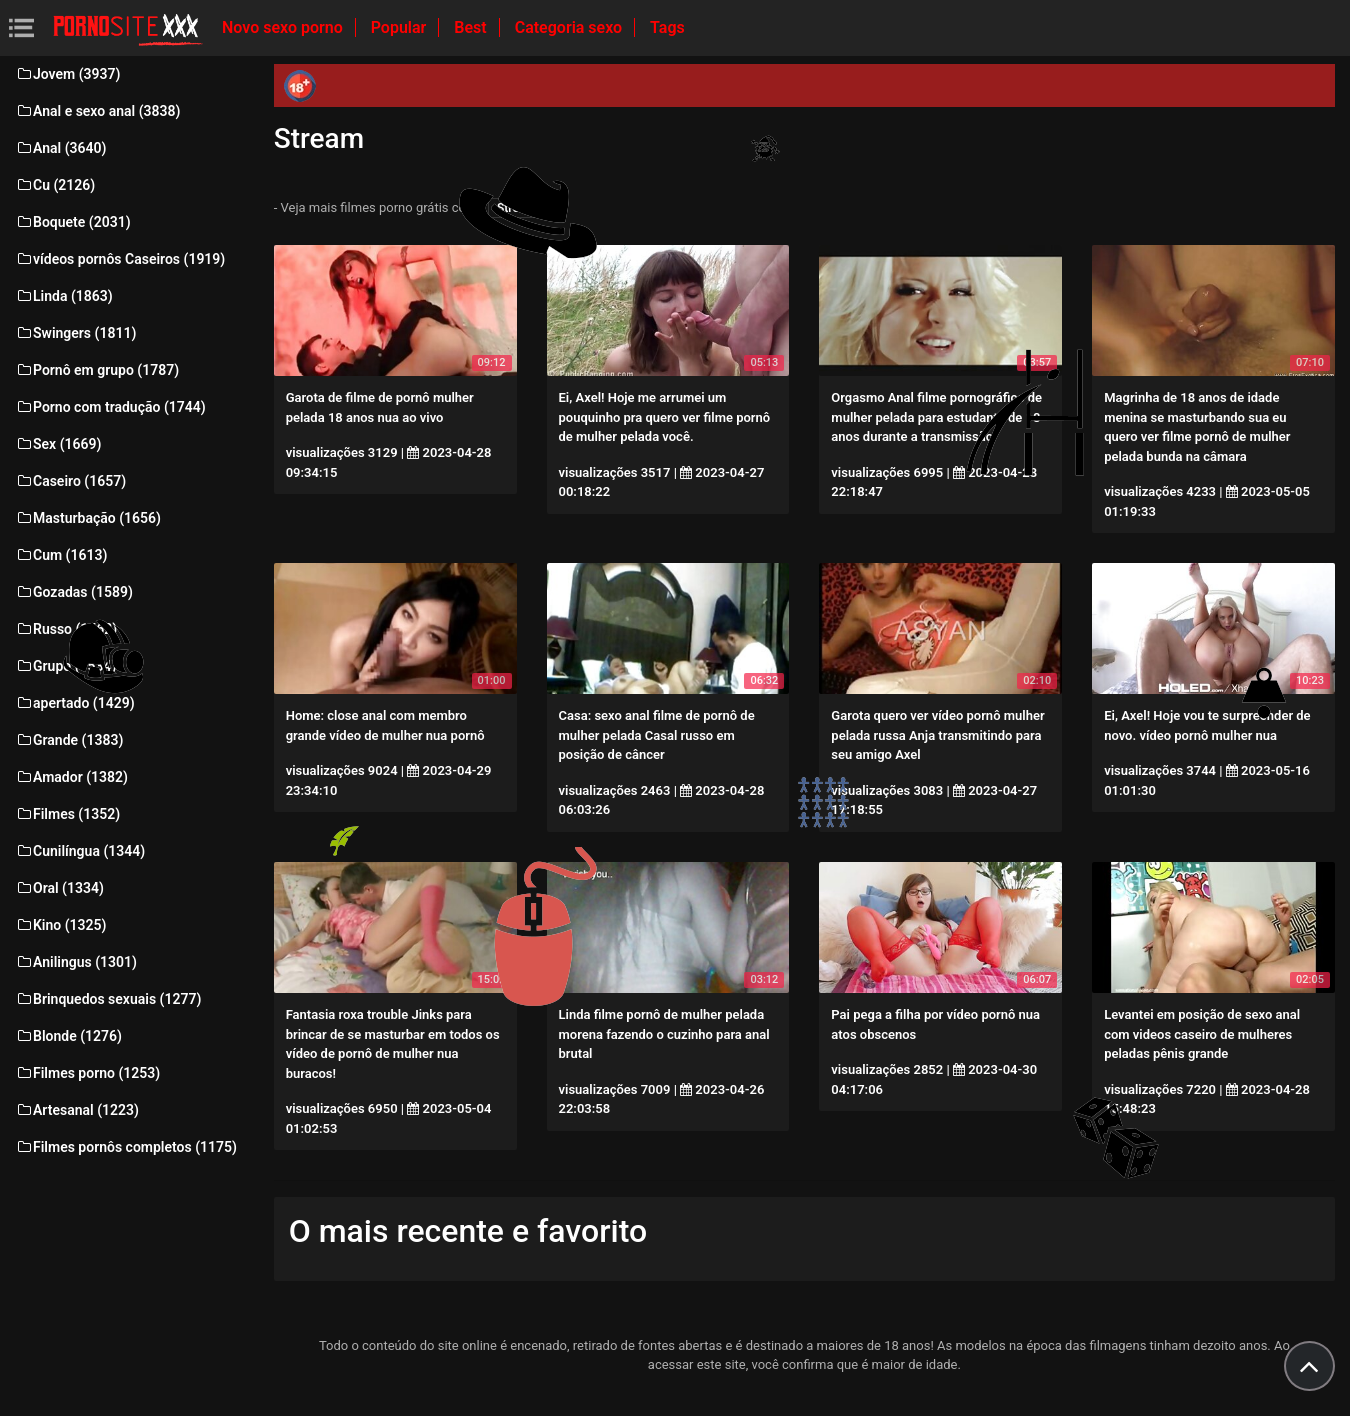  I want to click on mining or excavation activity in a game, so click(103, 656).